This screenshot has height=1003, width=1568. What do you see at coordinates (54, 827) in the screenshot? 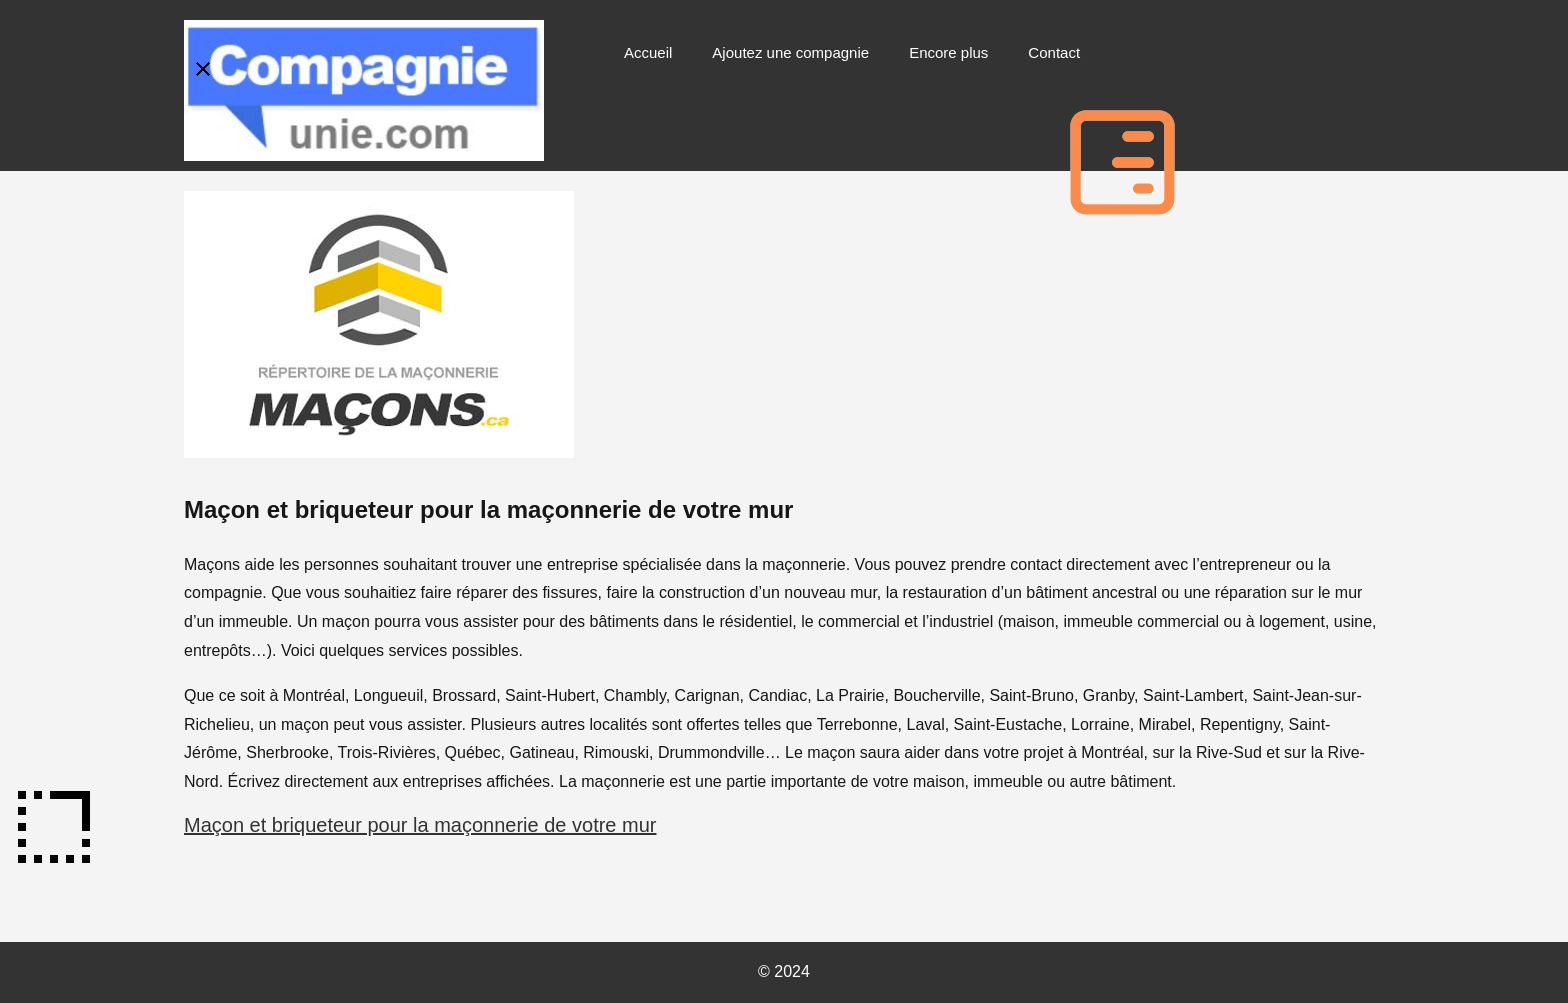
I see `adjust corner radius of a shape or element` at bounding box center [54, 827].